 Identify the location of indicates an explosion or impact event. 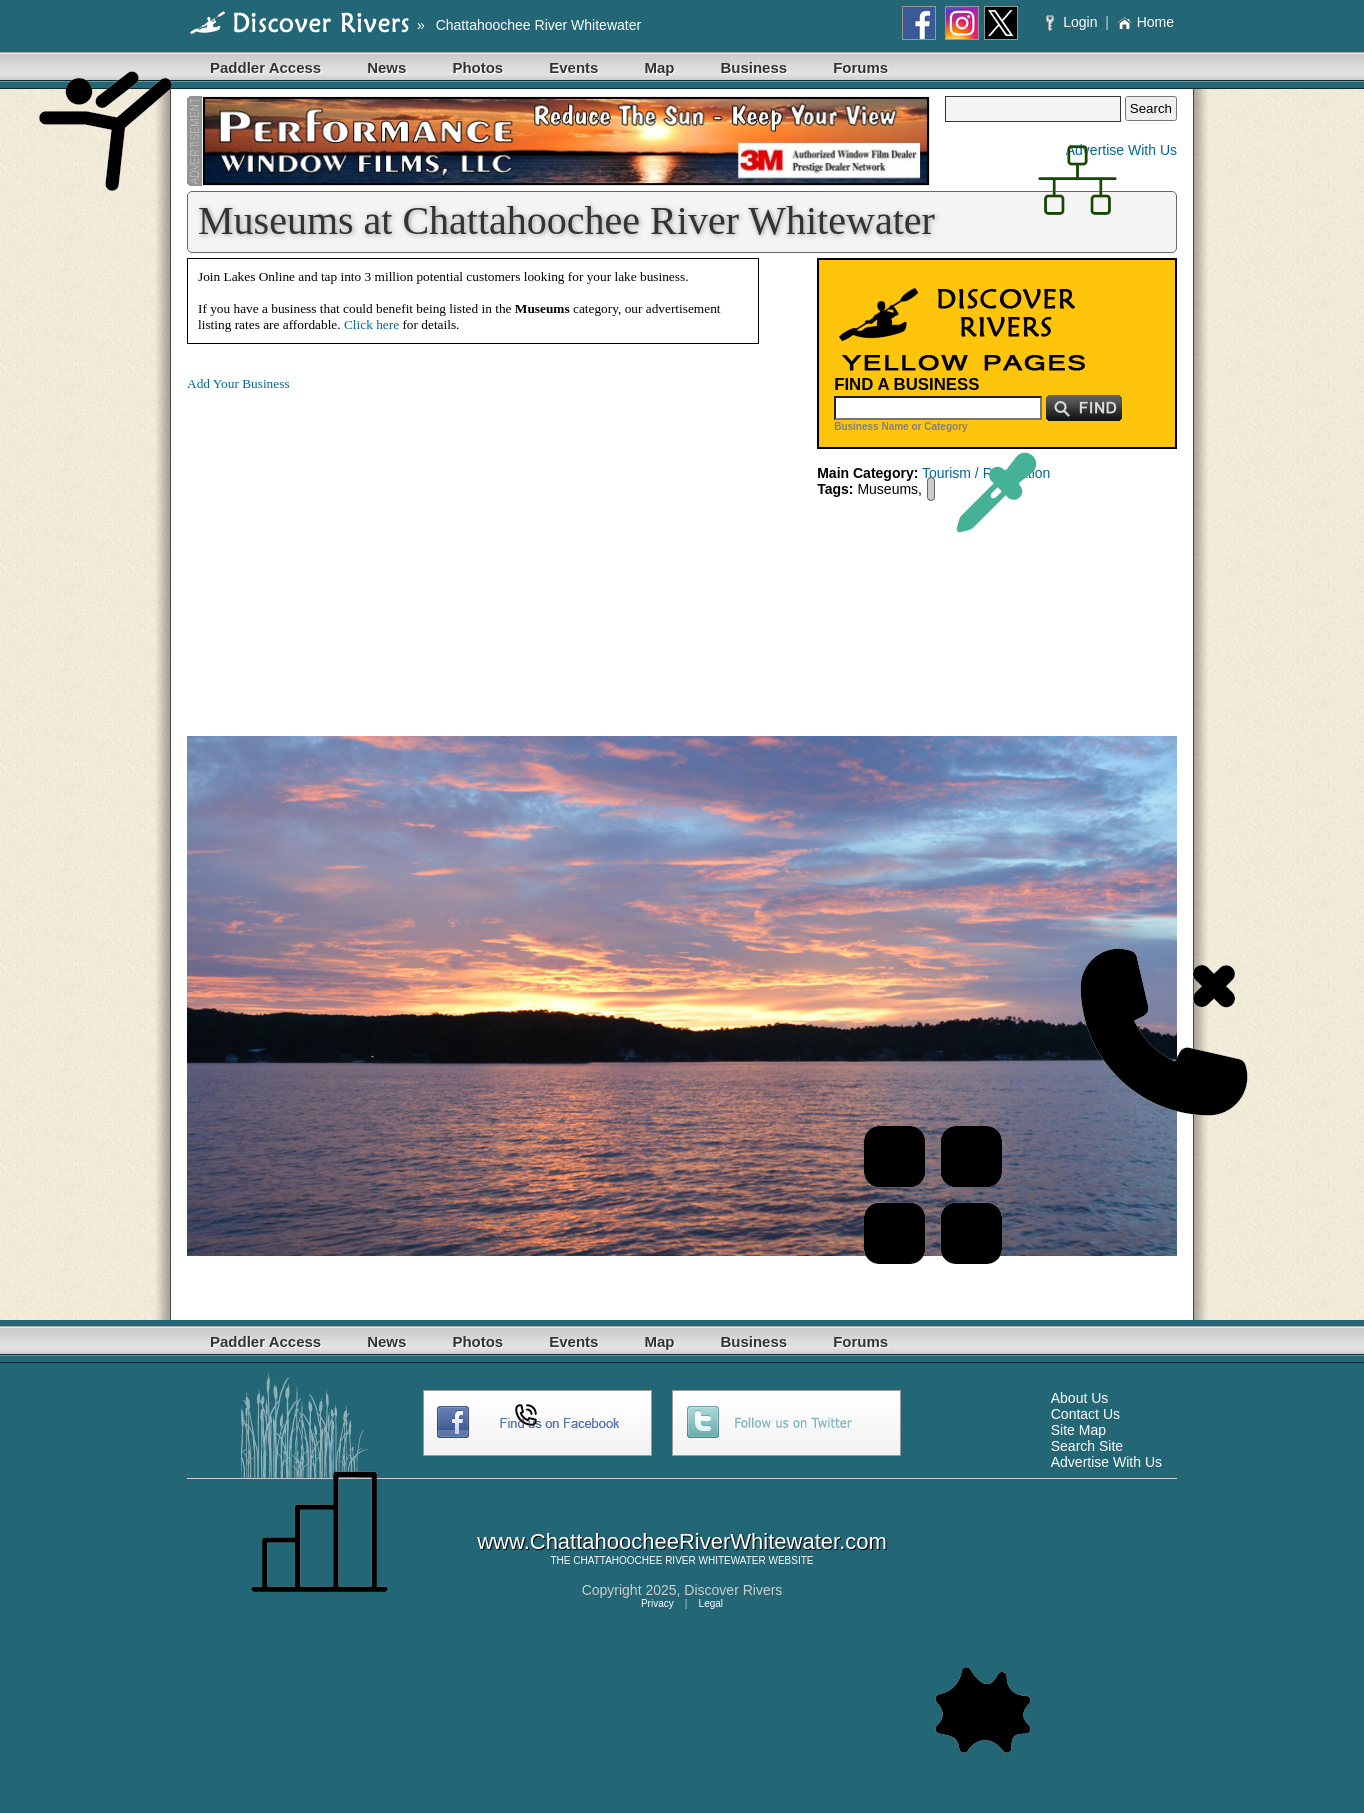
(983, 1710).